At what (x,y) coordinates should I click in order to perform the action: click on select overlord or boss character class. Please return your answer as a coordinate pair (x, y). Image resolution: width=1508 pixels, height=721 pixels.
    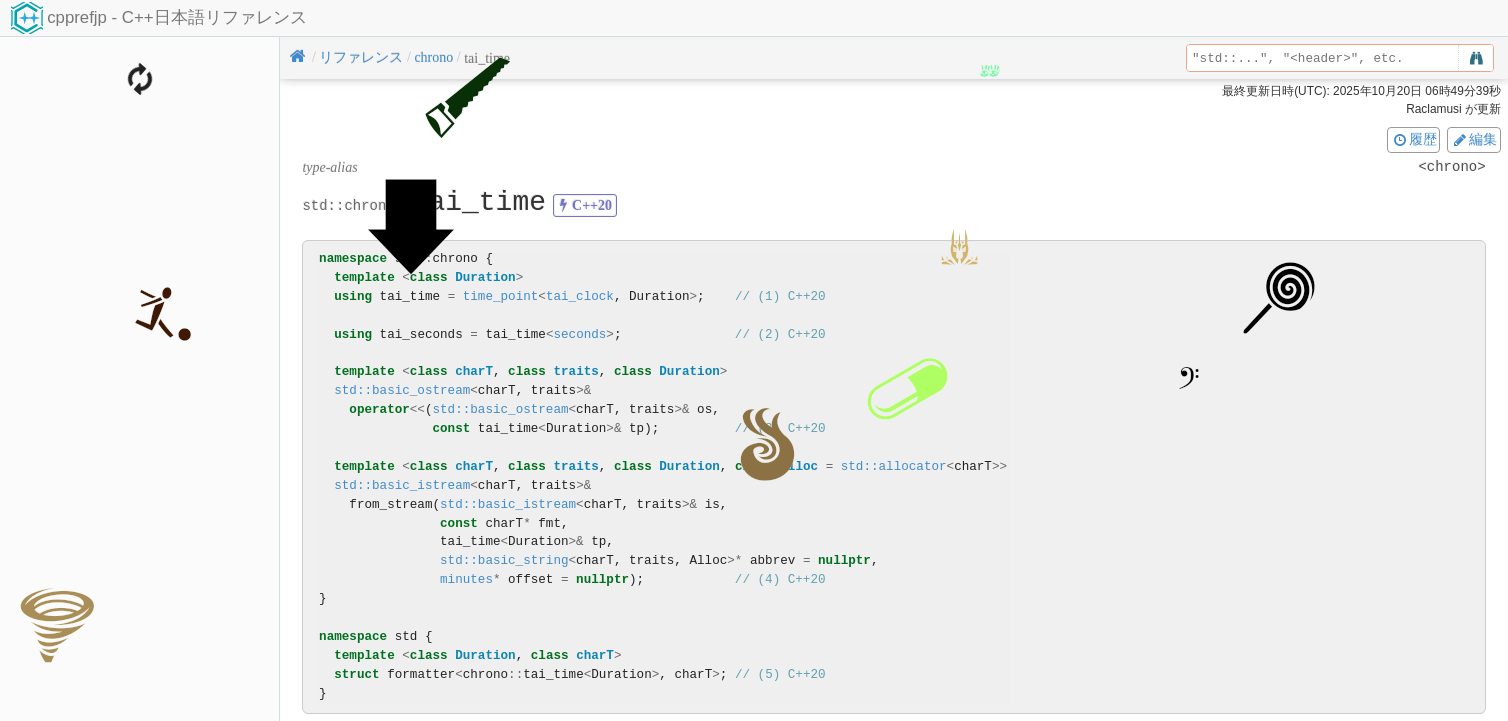
    Looking at the image, I should click on (959, 246).